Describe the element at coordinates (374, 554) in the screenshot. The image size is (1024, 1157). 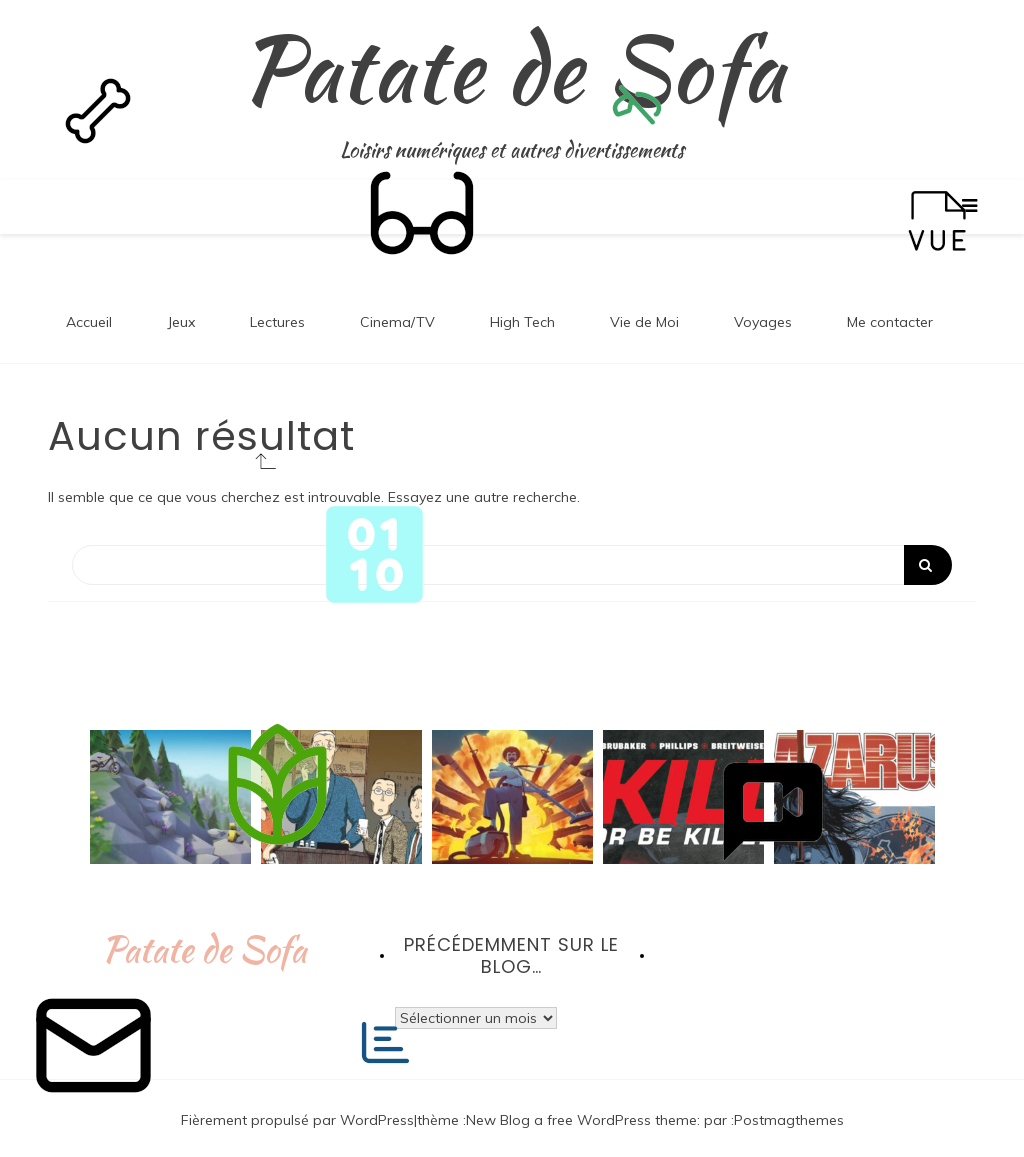
I see `view binary or raw data` at that location.